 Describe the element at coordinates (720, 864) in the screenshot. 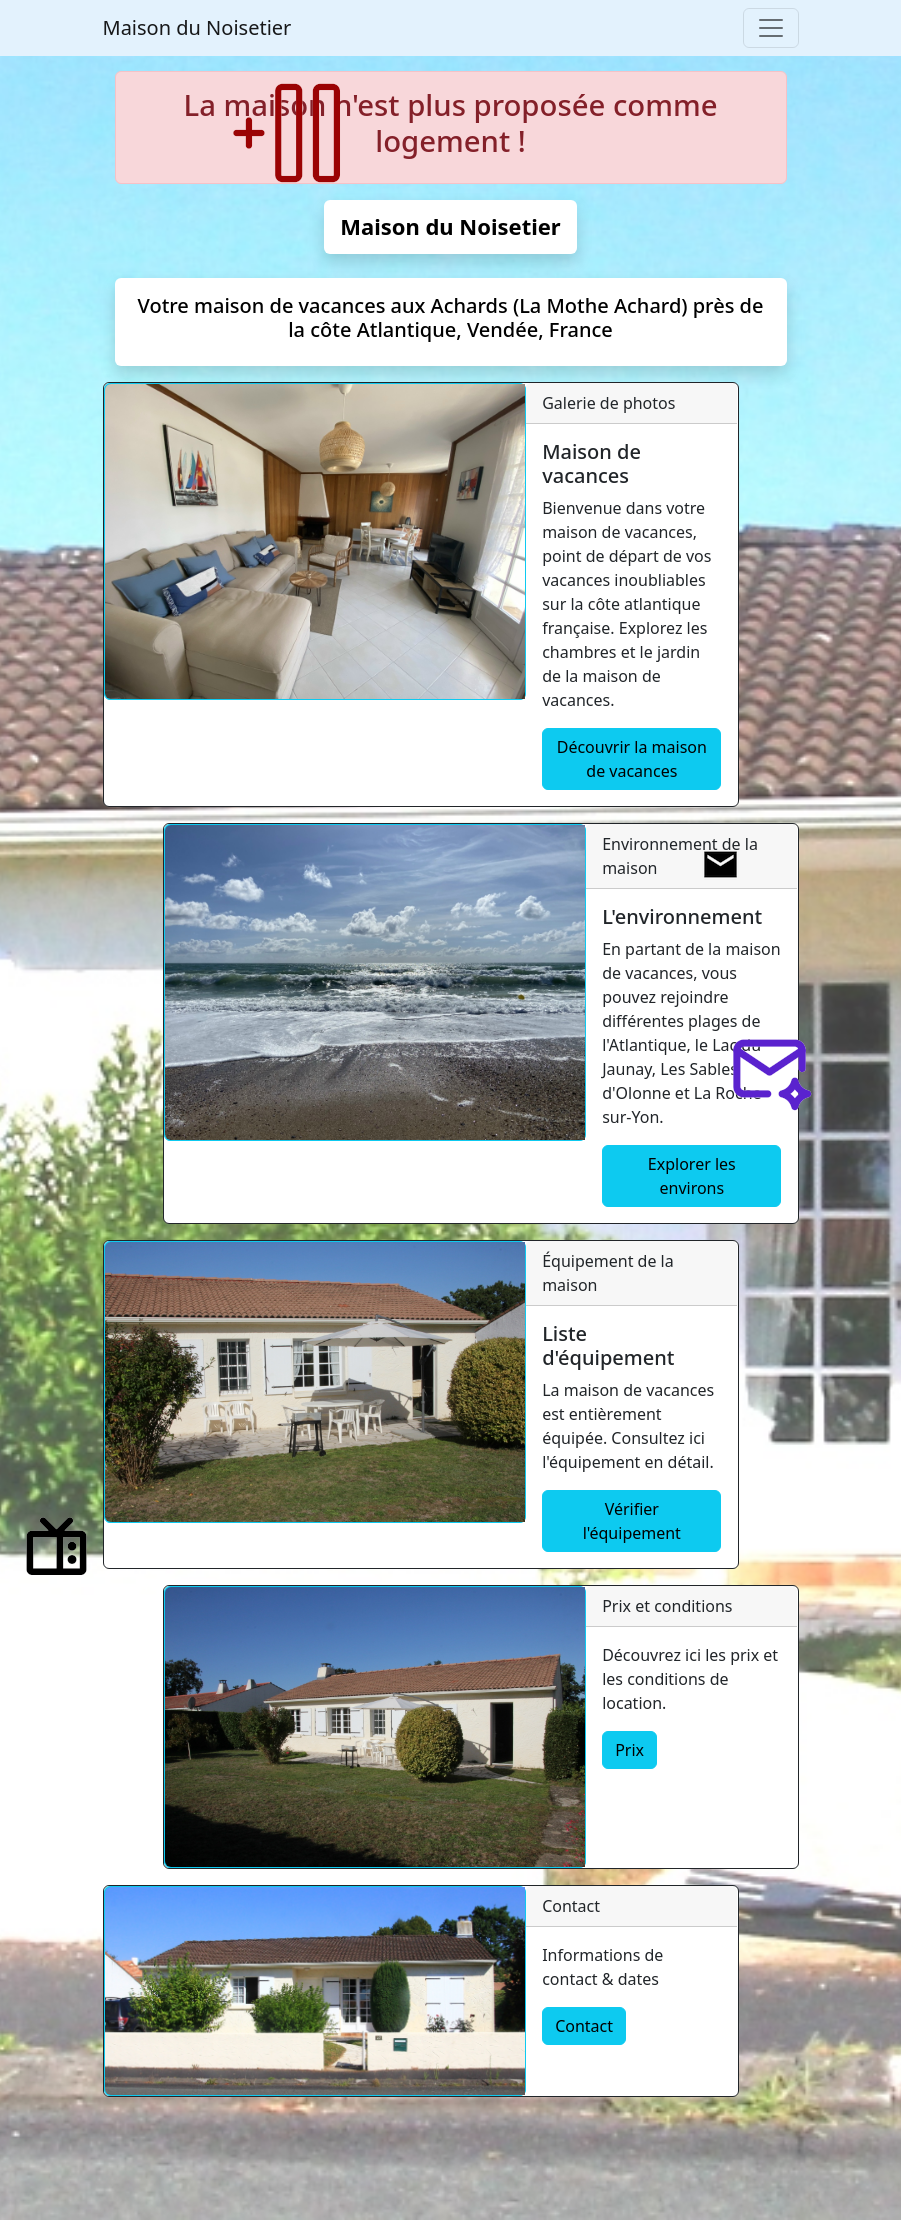

I see `access your email inbox` at that location.